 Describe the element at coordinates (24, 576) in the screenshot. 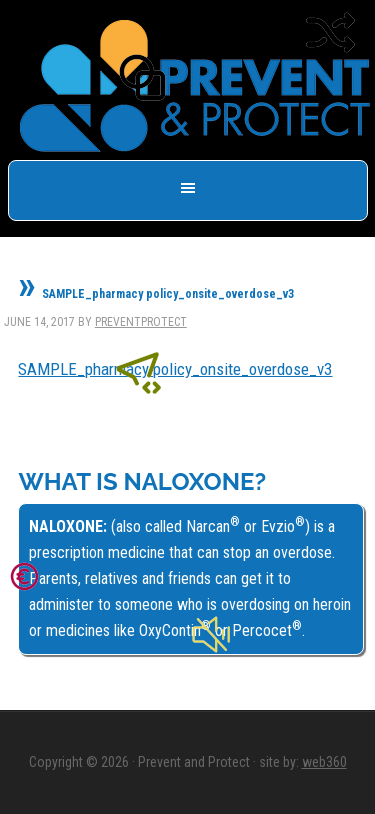

I see `view balance in euros` at that location.